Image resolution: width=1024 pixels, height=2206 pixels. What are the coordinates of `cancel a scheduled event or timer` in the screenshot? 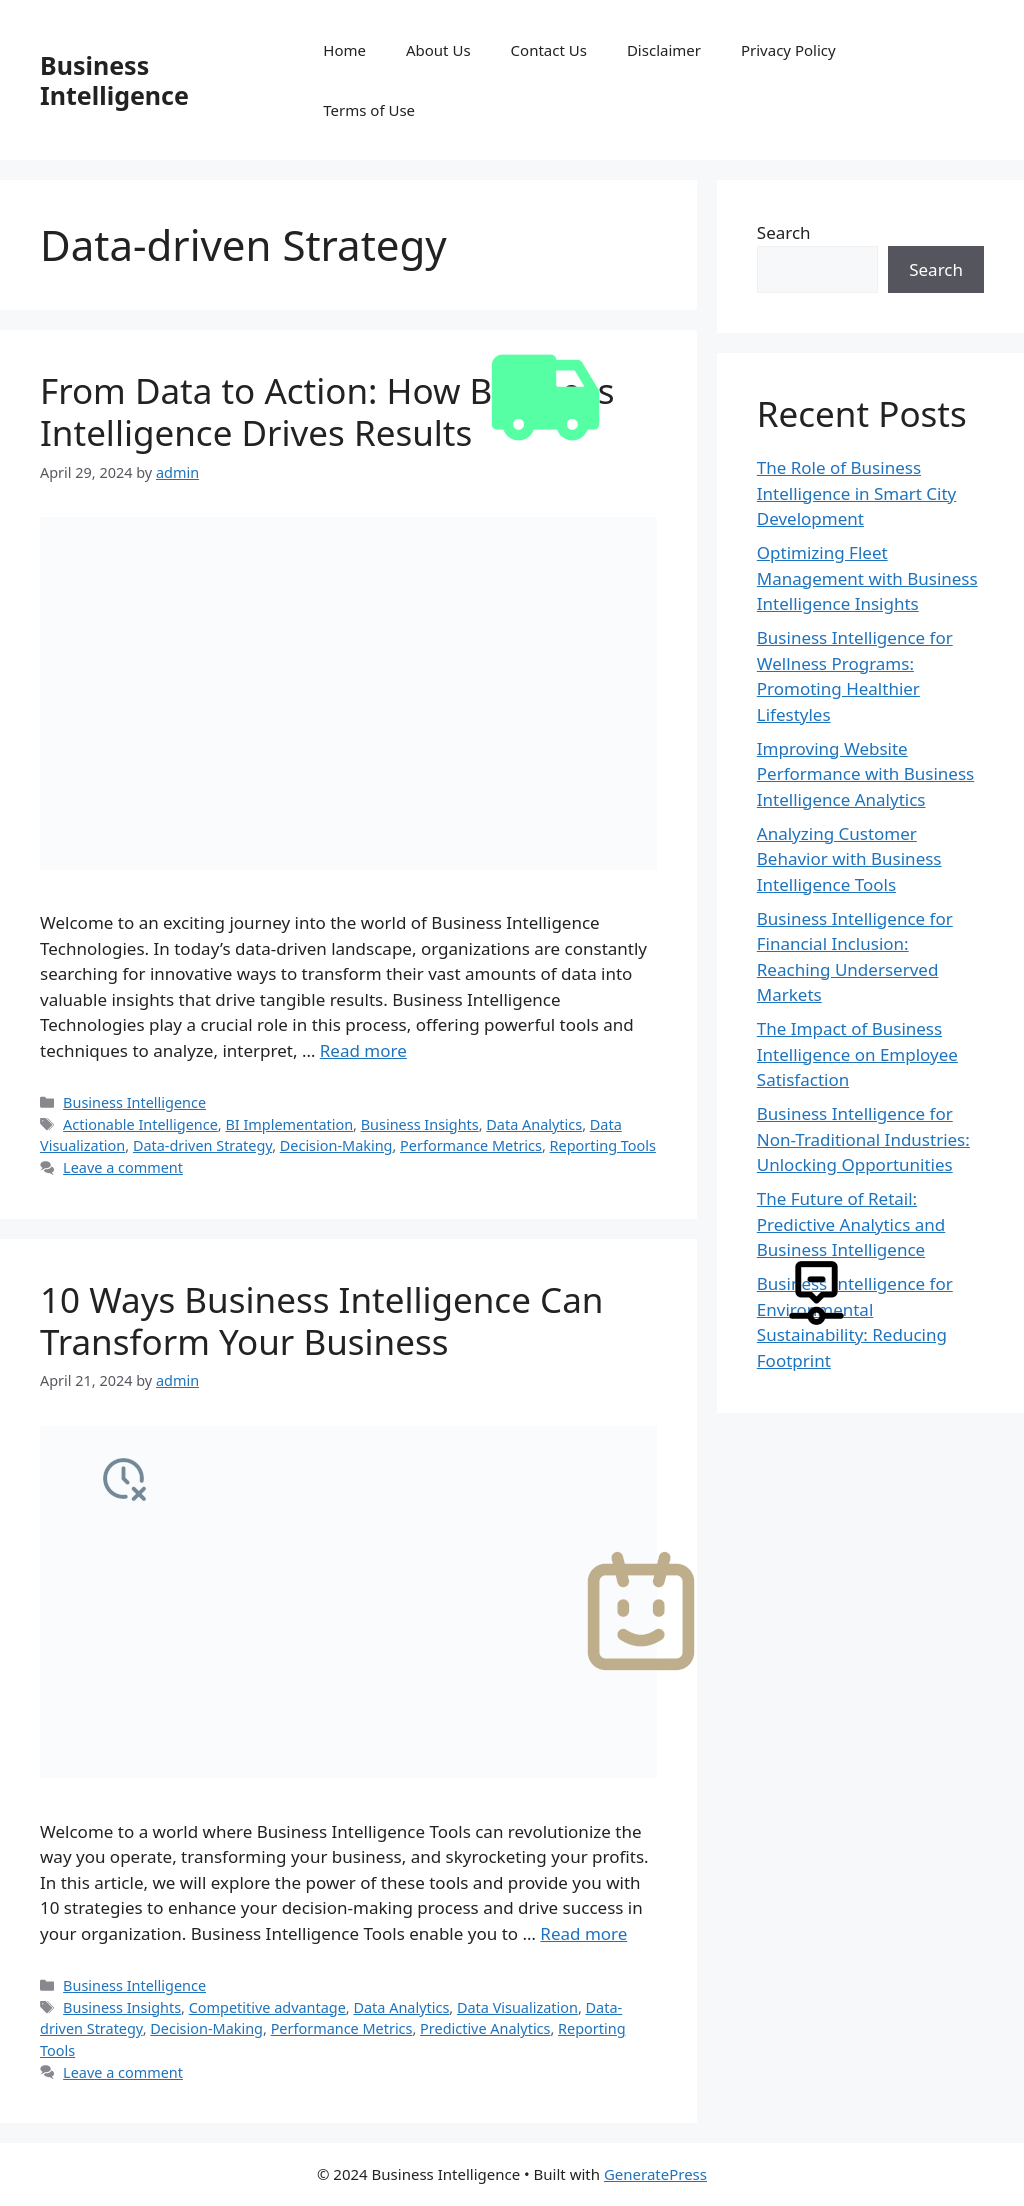 It's located at (123, 1478).